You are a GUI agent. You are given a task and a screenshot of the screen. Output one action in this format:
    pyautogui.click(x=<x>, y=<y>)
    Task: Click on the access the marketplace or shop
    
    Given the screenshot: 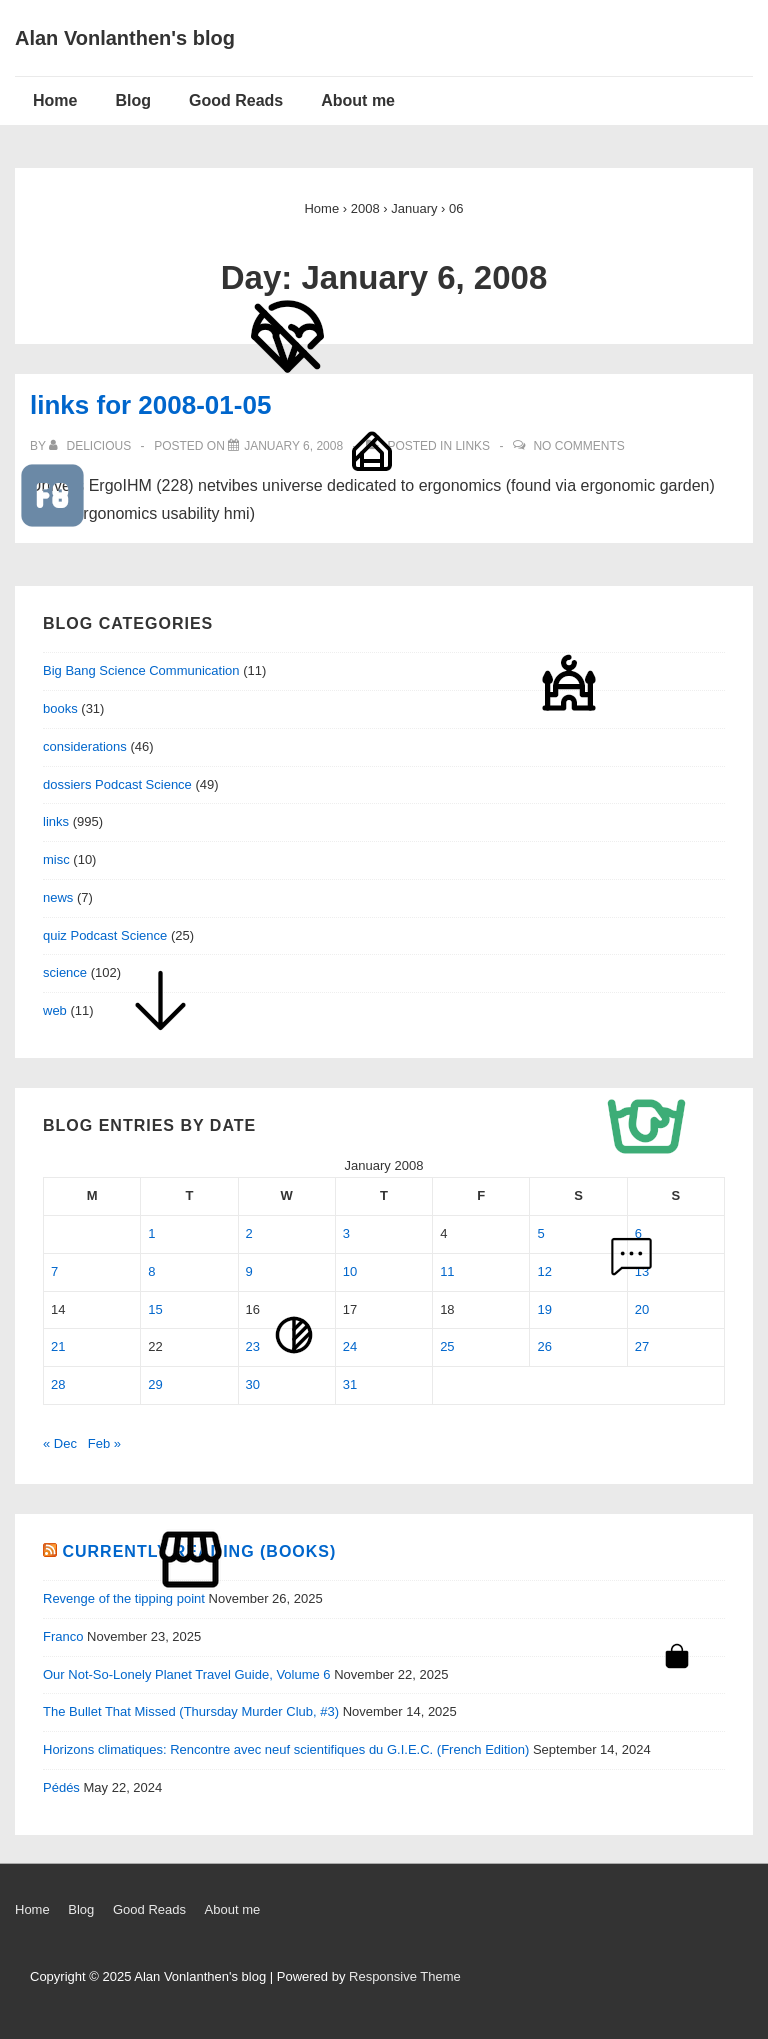 What is the action you would take?
    pyautogui.click(x=190, y=1559)
    